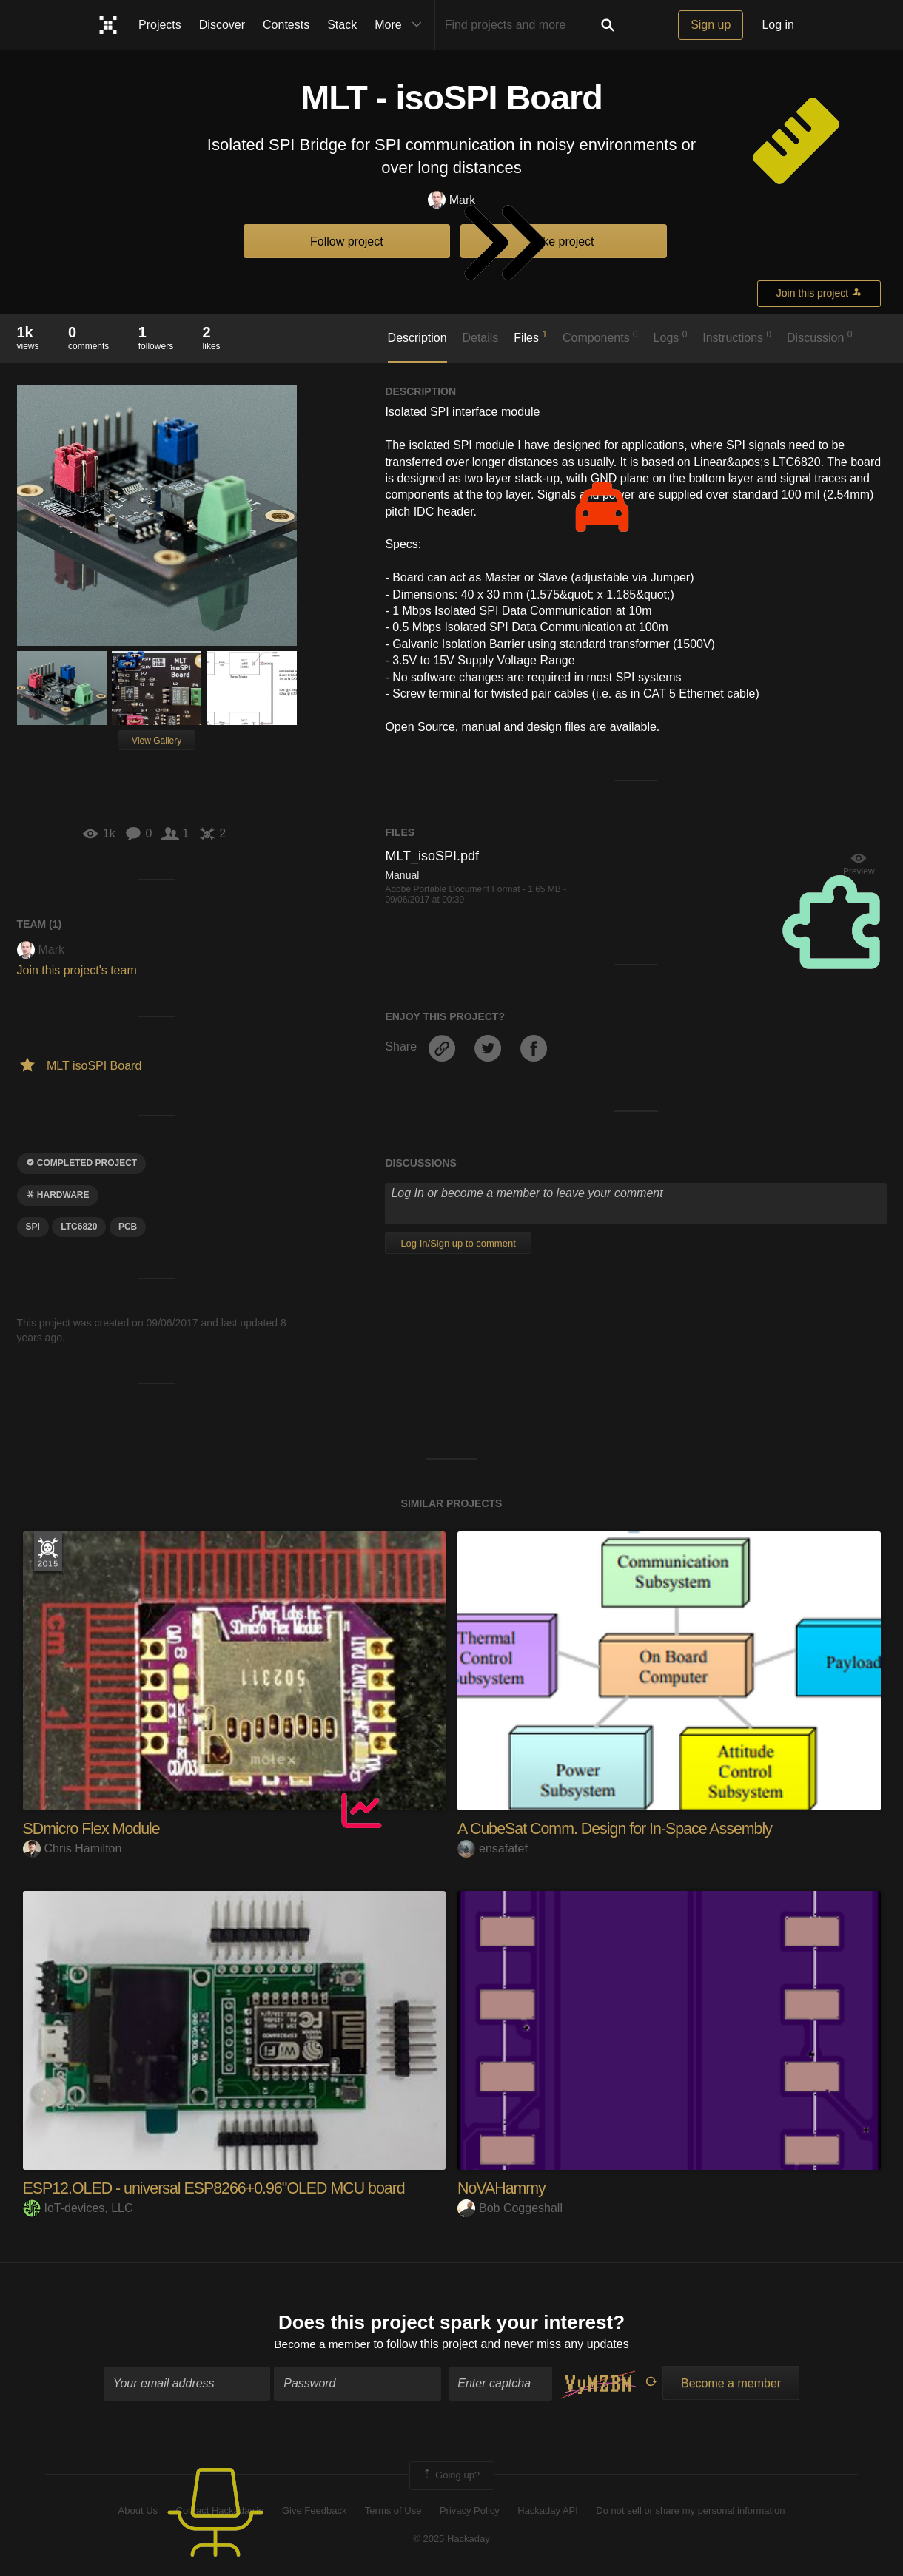  What do you see at coordinates (502, 243) in the screenshot?
I see `skip forward or advance to the next item` at bounding box center [502, 243].